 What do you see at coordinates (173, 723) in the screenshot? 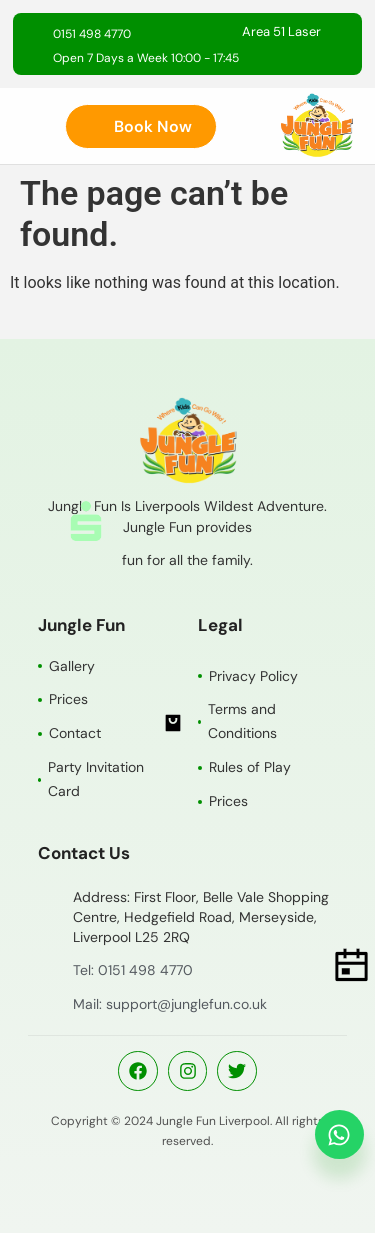
I see `view your shopping bag` at bounding box center [173, 723].